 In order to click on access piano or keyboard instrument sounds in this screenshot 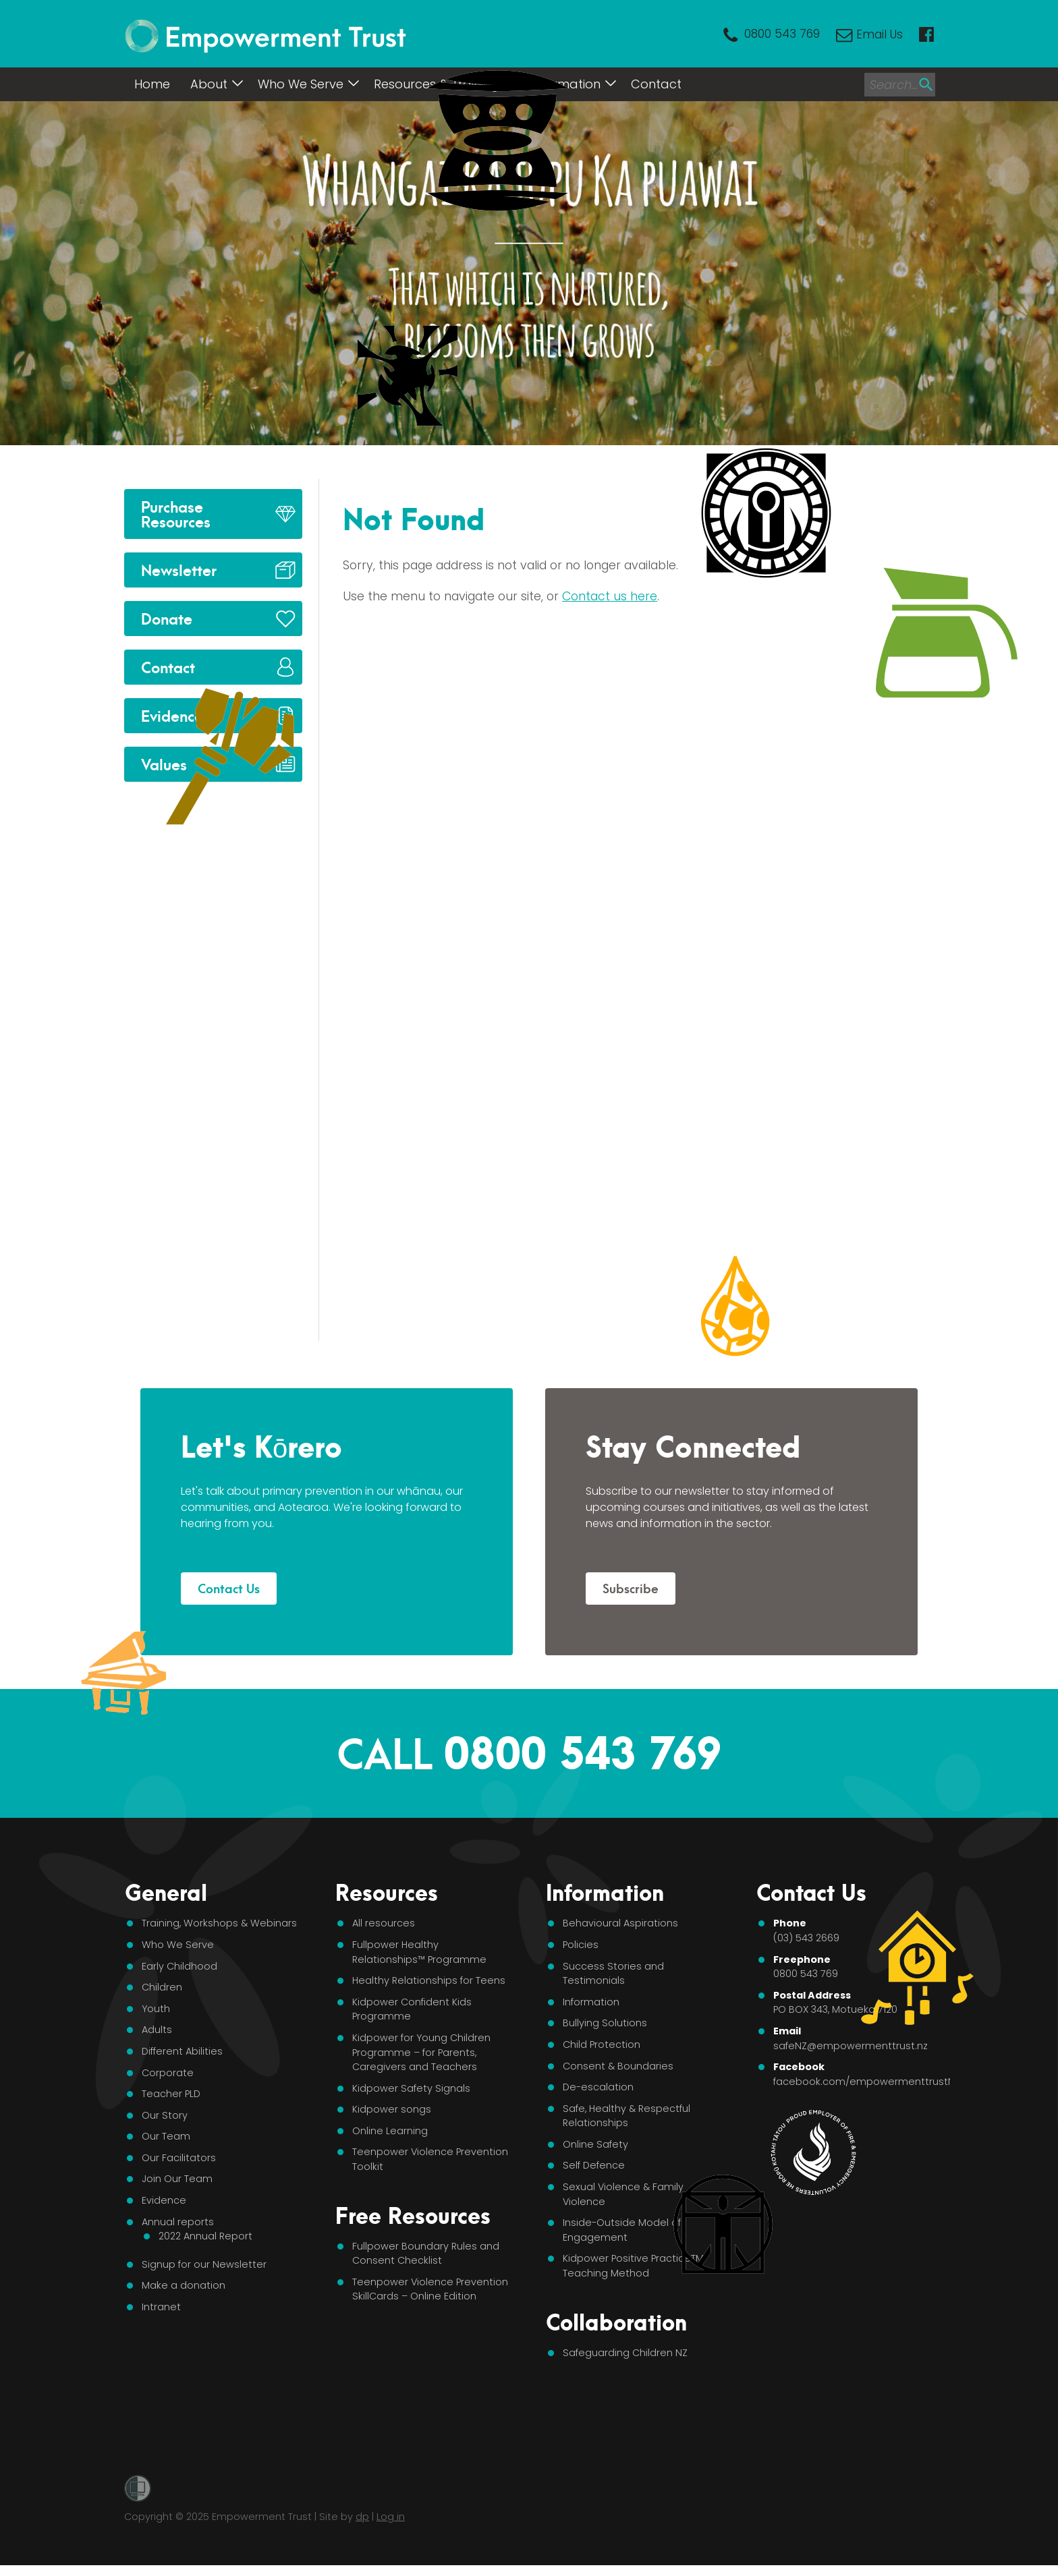, I will do `click(123, 1672)`.